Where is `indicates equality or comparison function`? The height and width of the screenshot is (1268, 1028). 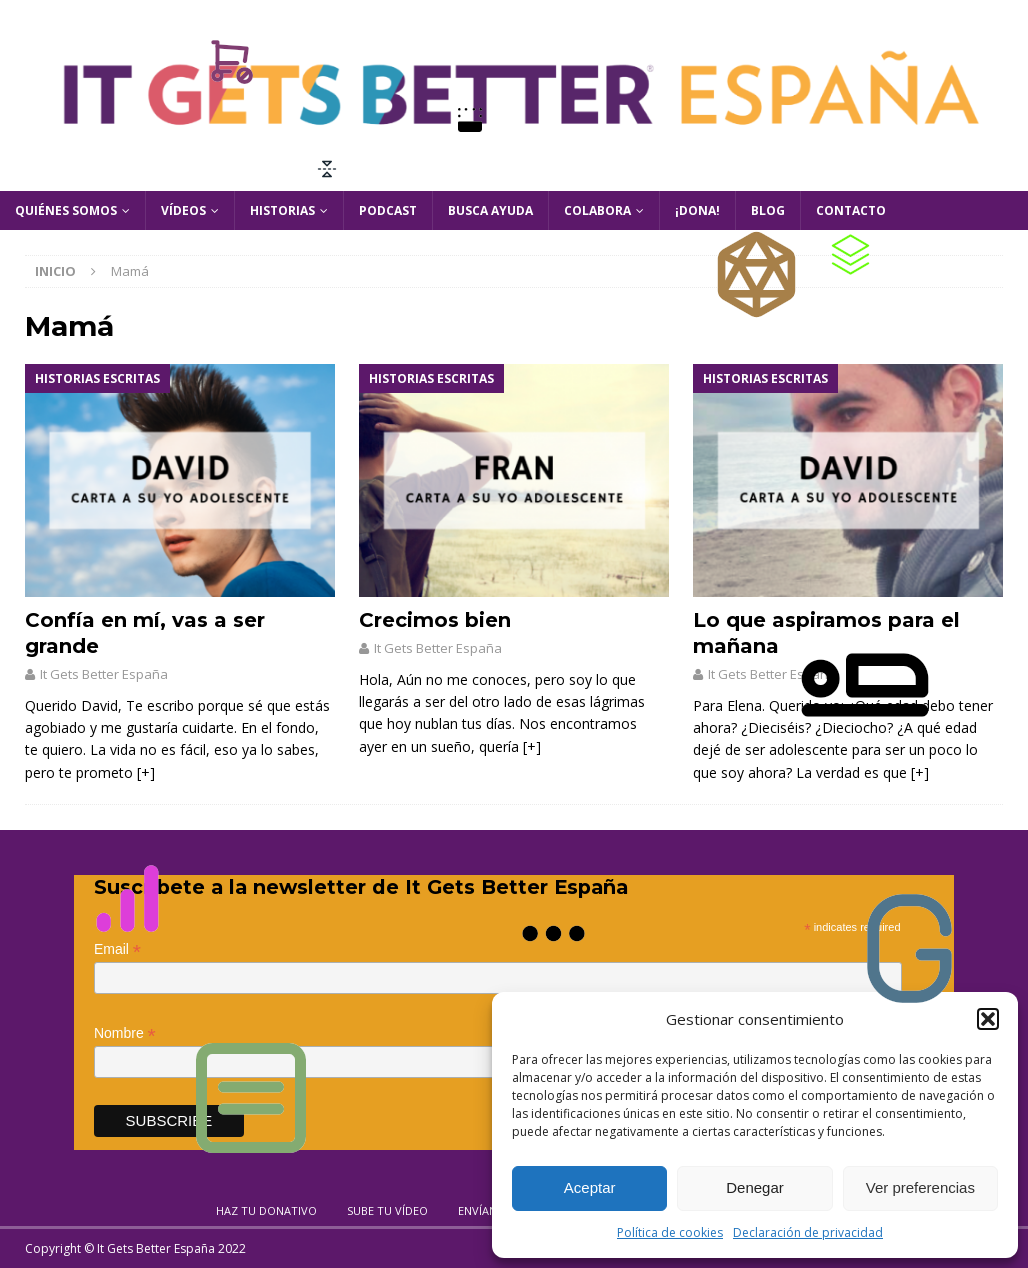
indicates equality or comparison function is located at coordinates (251, 1098).